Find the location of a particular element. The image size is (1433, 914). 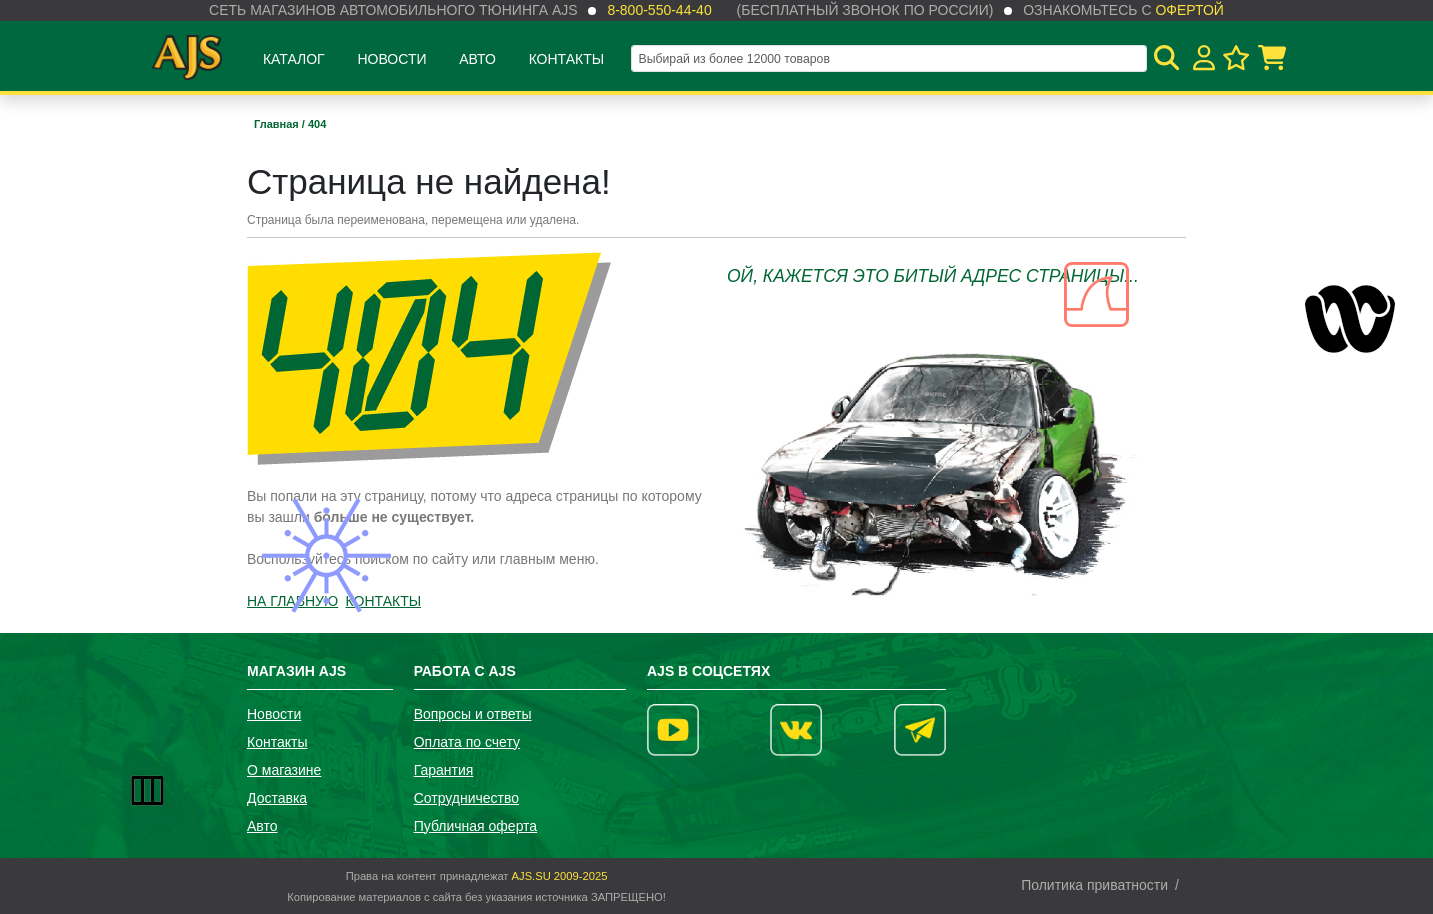

open wireshark network protocol analyzer is located at coordinates (1096, 294).